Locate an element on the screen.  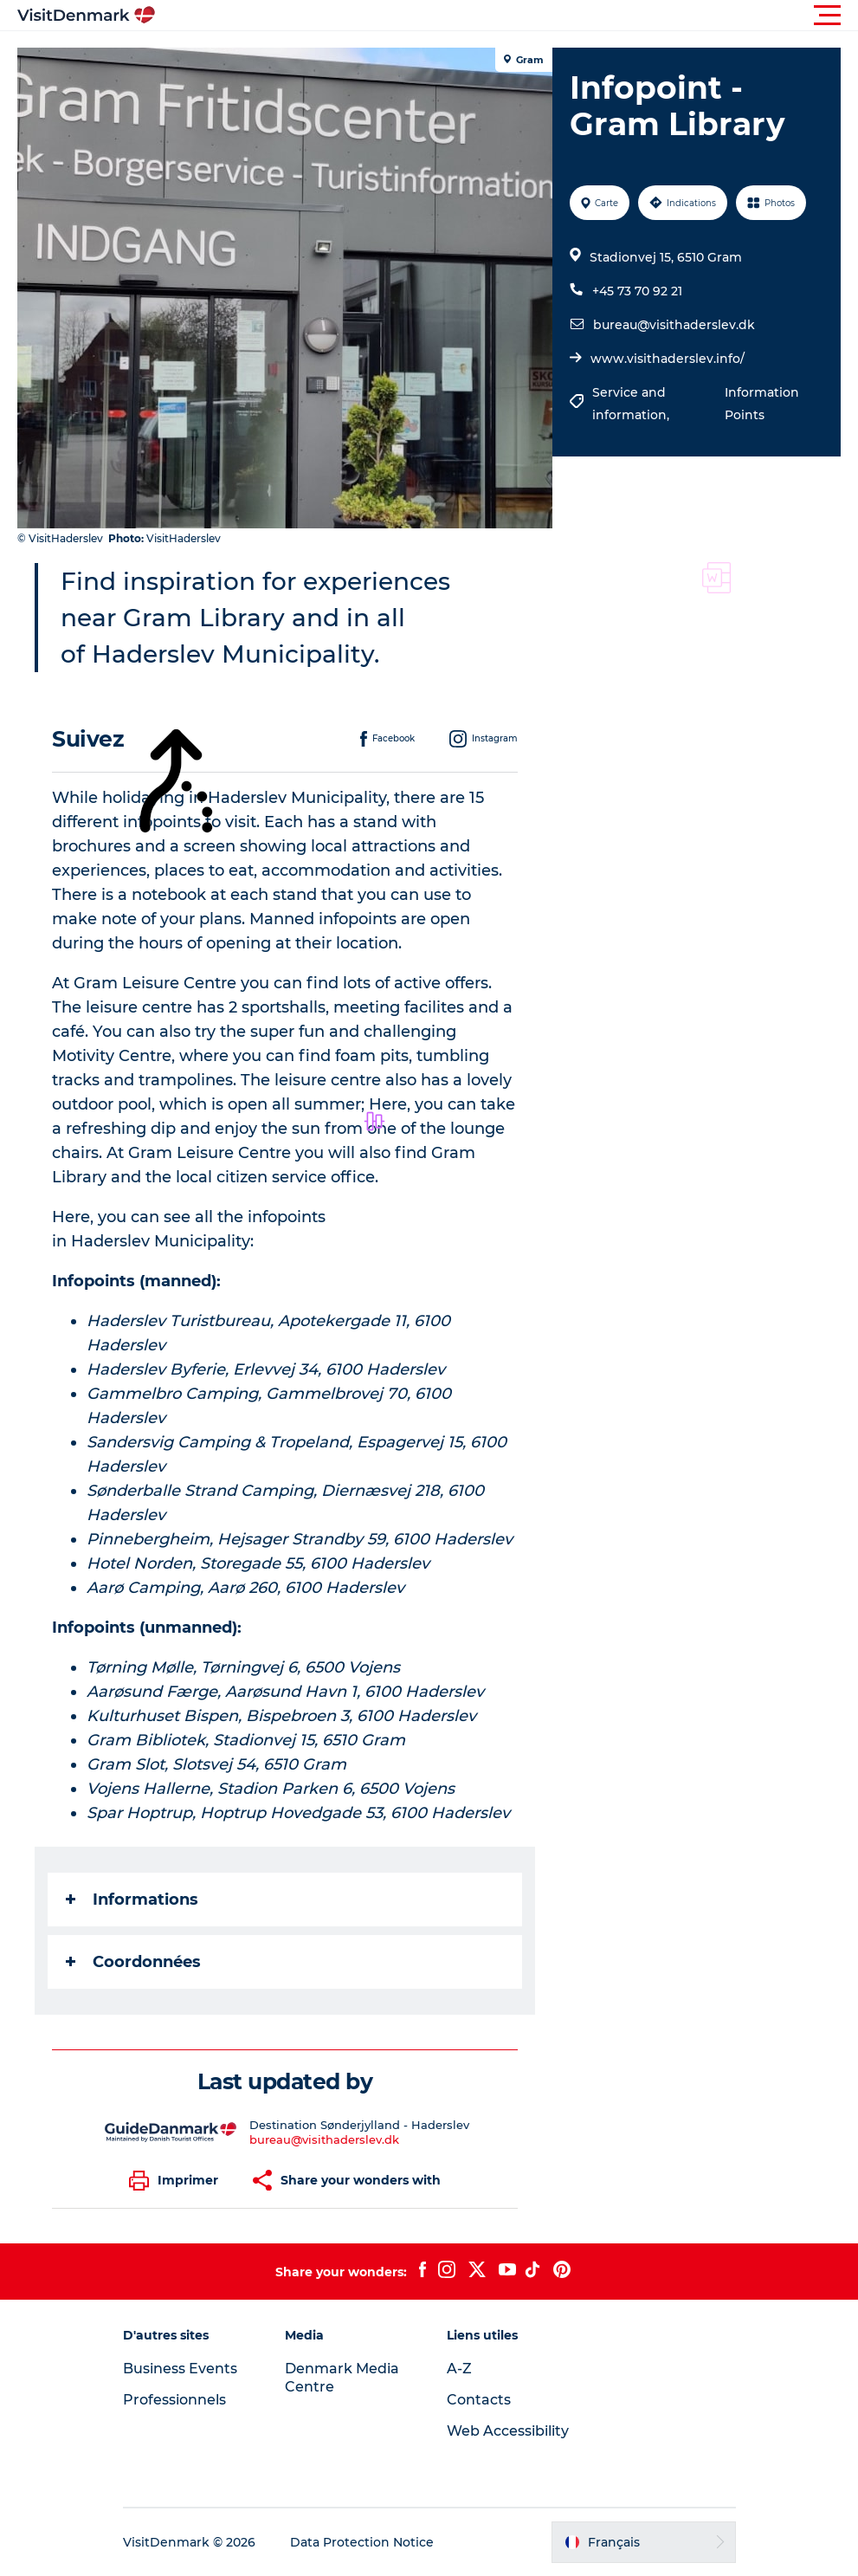
open Microsoft Word is located at coordinates (718, 578).